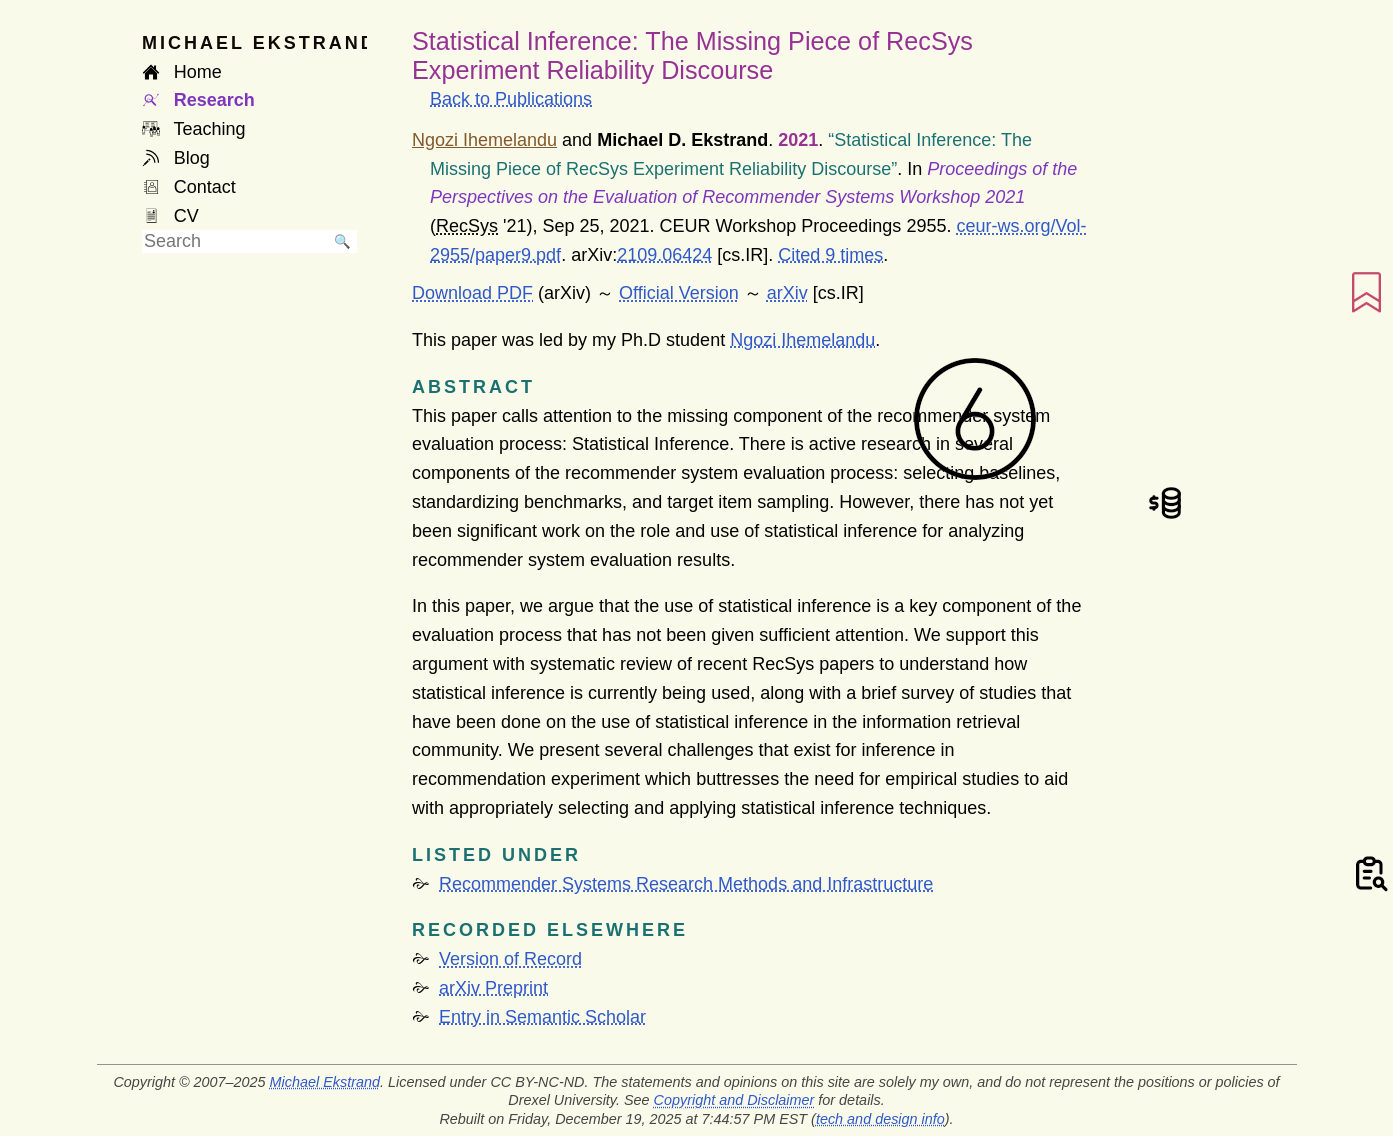 The image size is (1393, 1136). I want to click on indicates step 6 in a multi-step process, so click(975, 419).